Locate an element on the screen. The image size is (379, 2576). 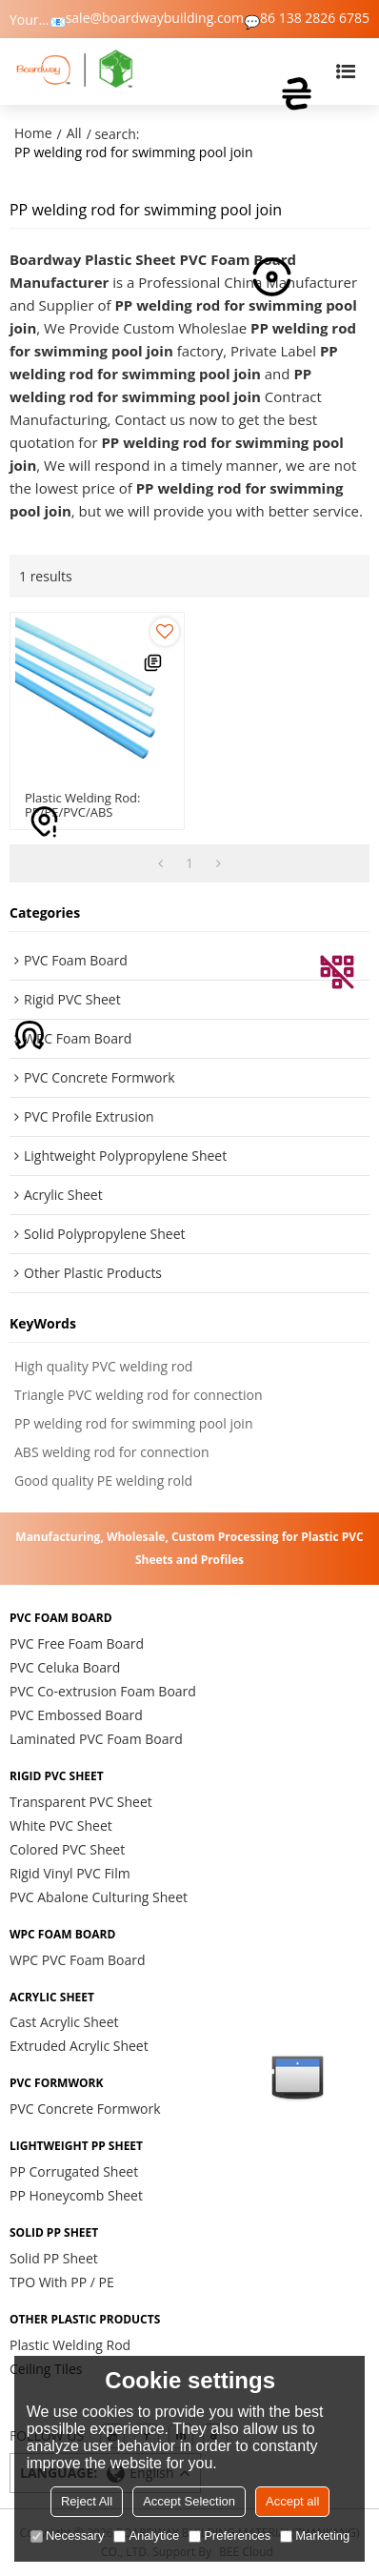
indicates Ukrainian hryvnia currency is located at coordinates (296, 93).